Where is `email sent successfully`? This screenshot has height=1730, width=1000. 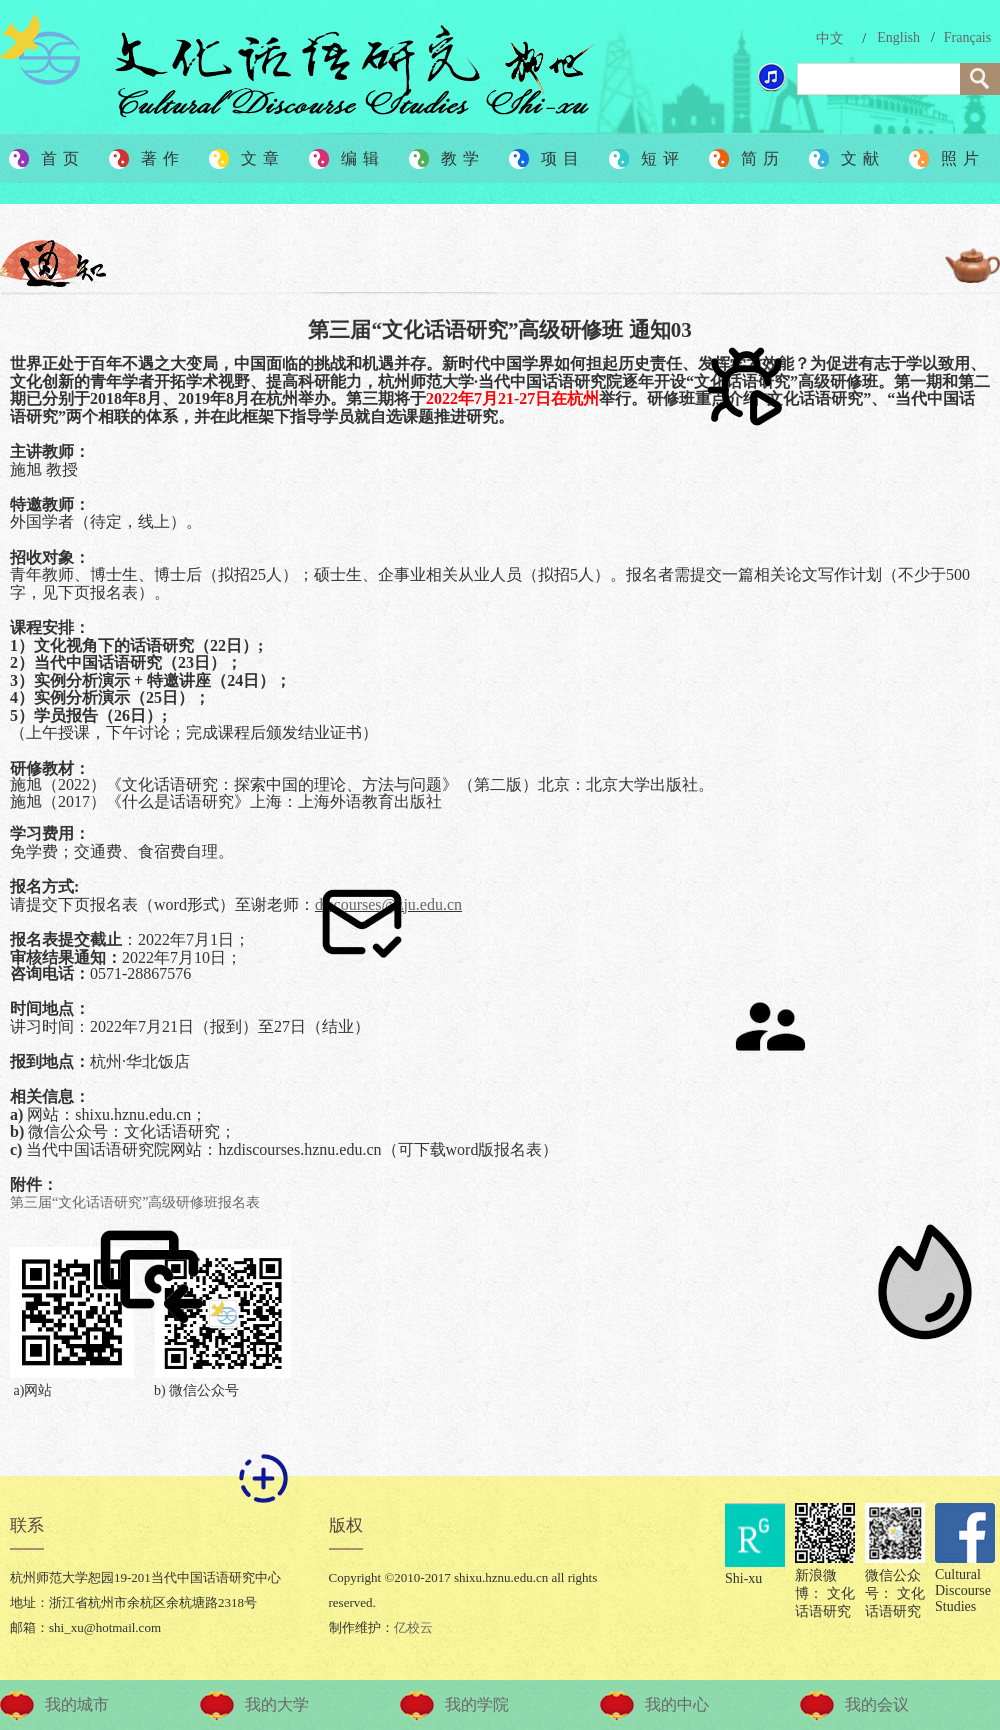 email sent successfully is located at coordinates (362, 922).